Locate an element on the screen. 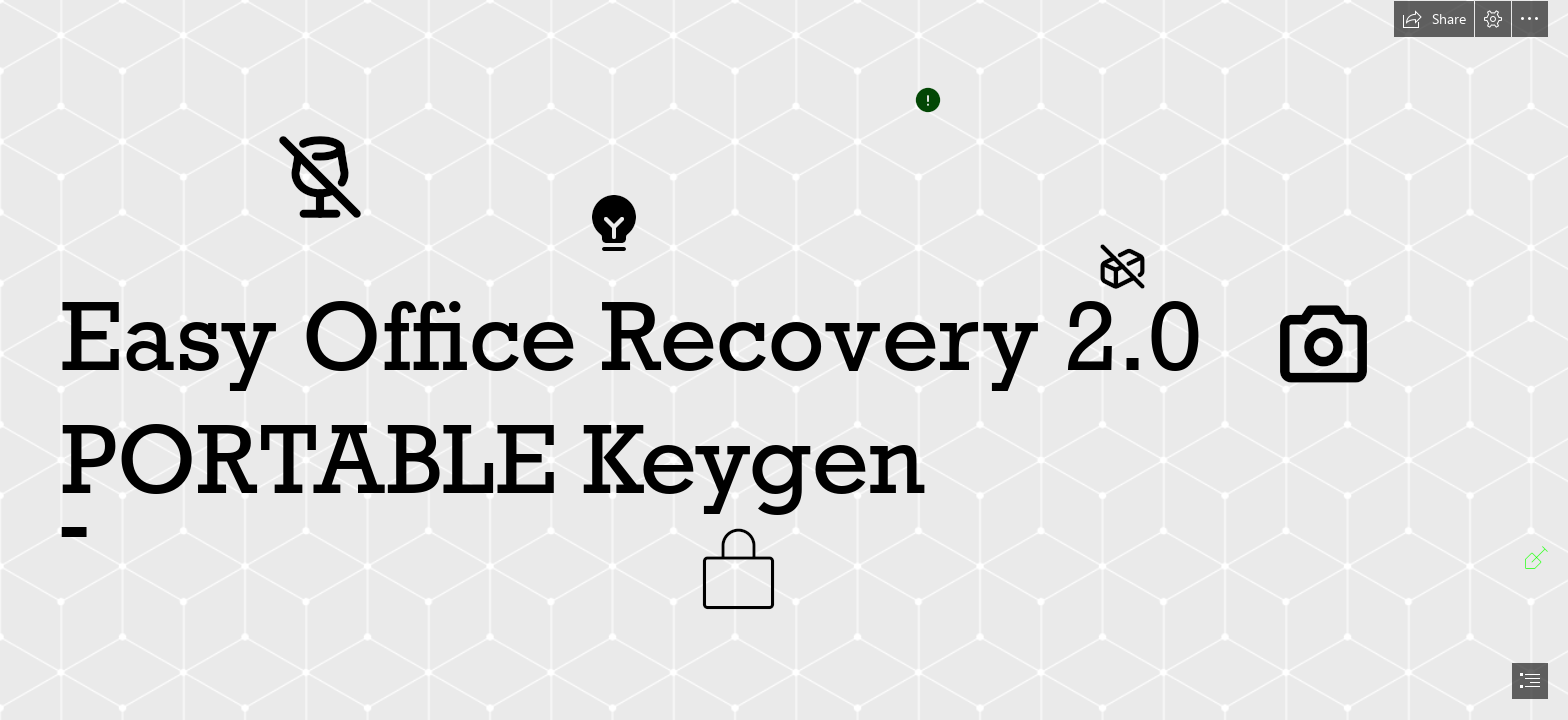 Image resolution: width=1568 pixels, height=720 pixels. take a photo is located at coordinates (1323, 345).